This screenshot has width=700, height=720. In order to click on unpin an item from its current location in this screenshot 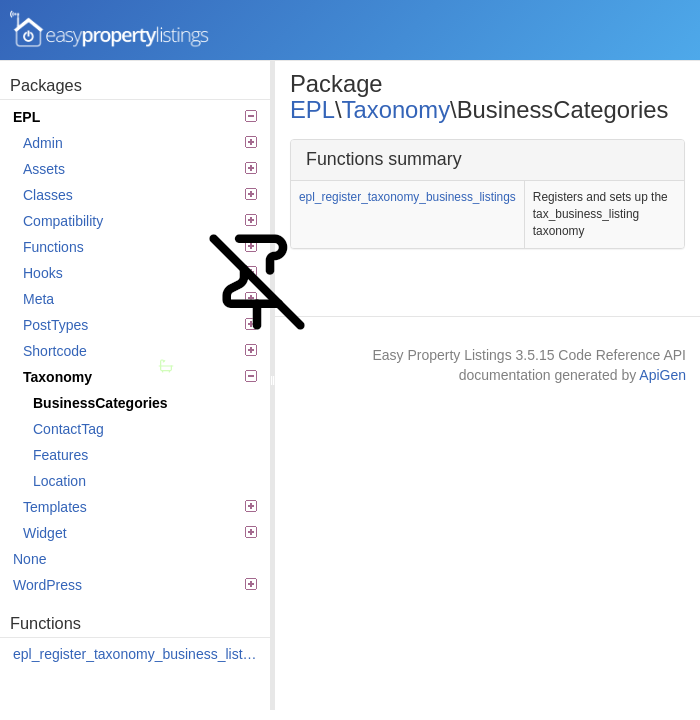, I will do `click(257, 282)`.